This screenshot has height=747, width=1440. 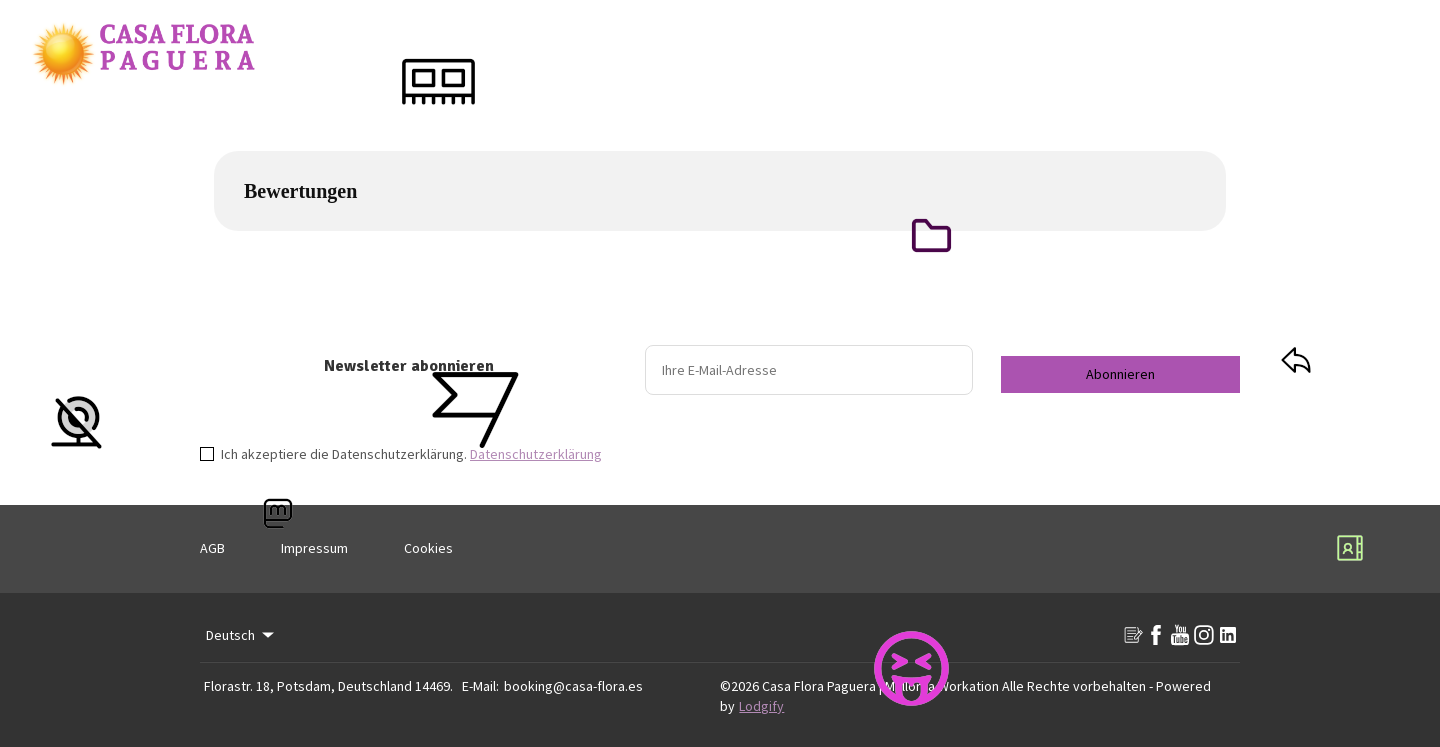 What do you see at coordinates (78, 423) in the screenshot?
I see `webcam is disabled or turned off` at bounding box center [78, 423].